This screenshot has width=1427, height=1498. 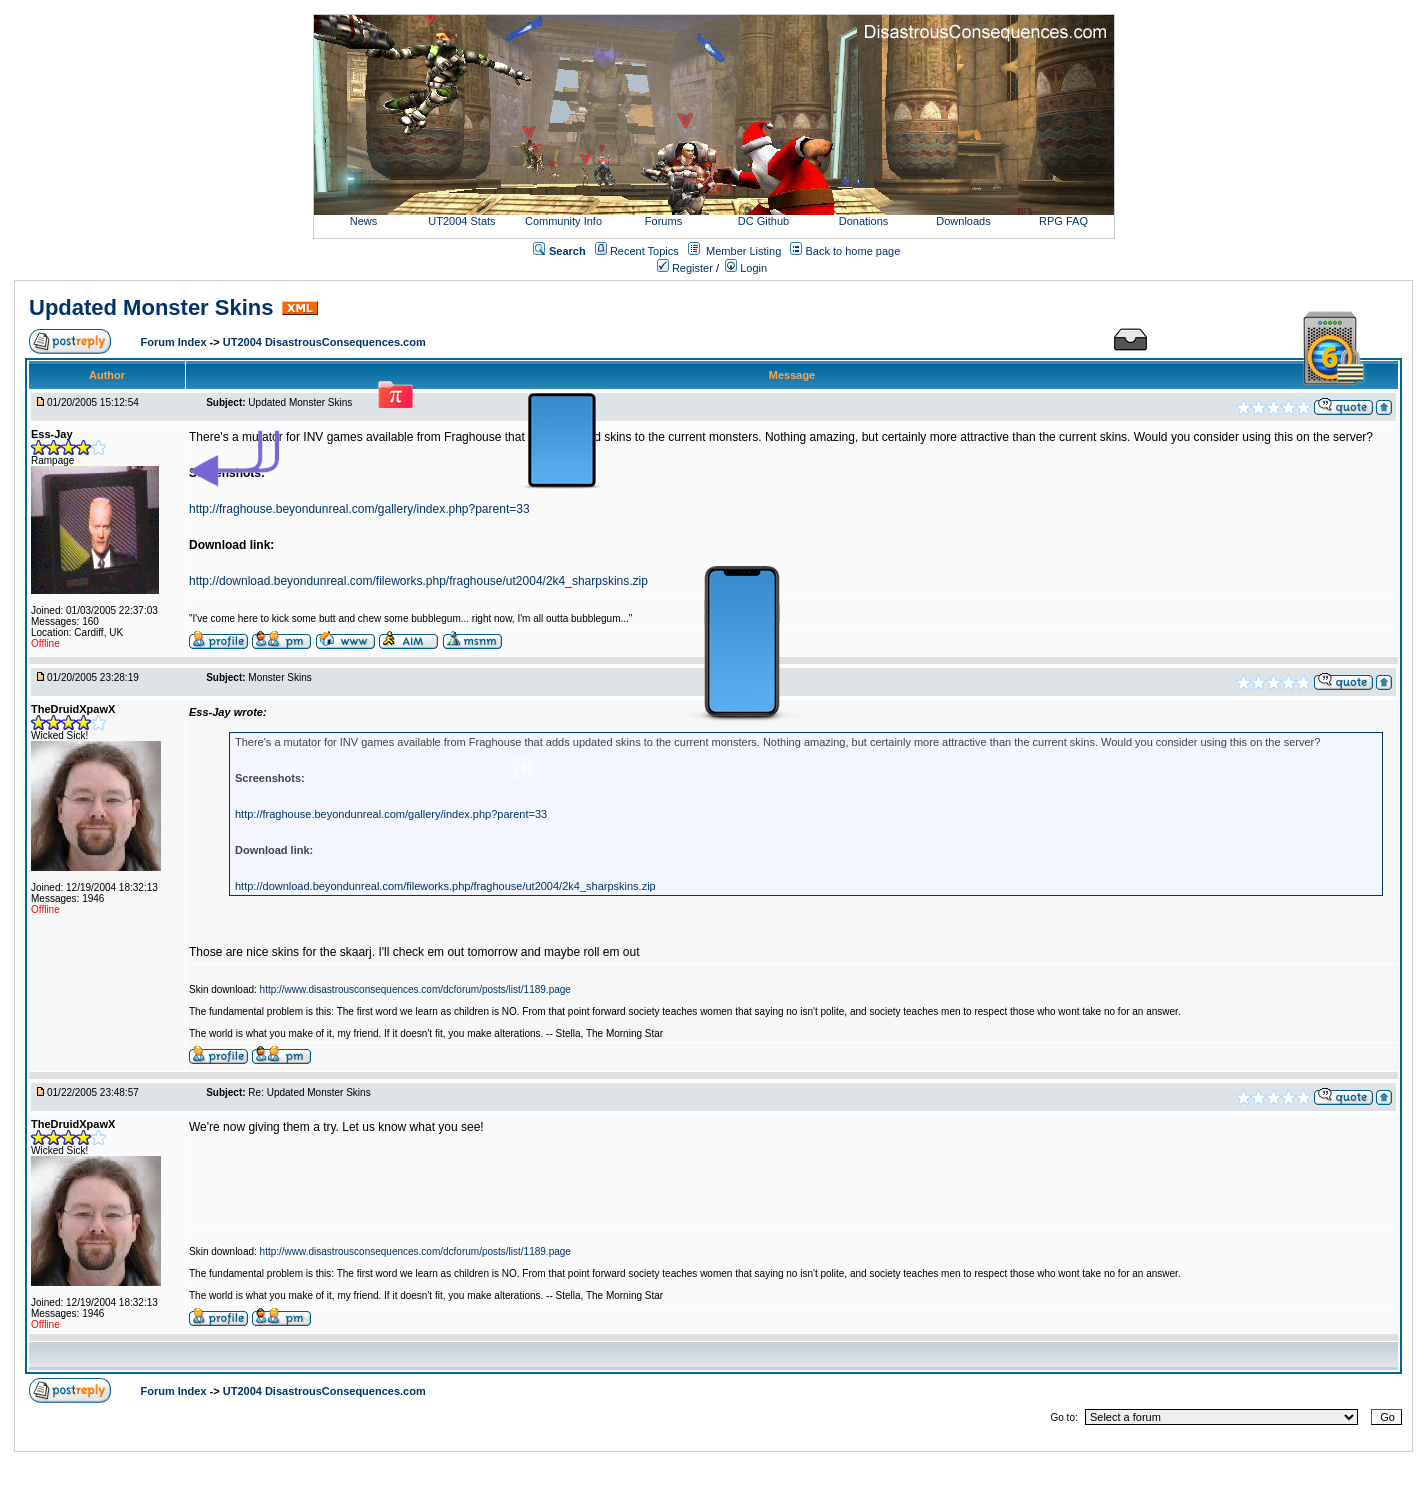 What do you see at coordinates (523, 768) in the screenshot?
I see `video clip with audio track in library` at bounding box center [523, 768].